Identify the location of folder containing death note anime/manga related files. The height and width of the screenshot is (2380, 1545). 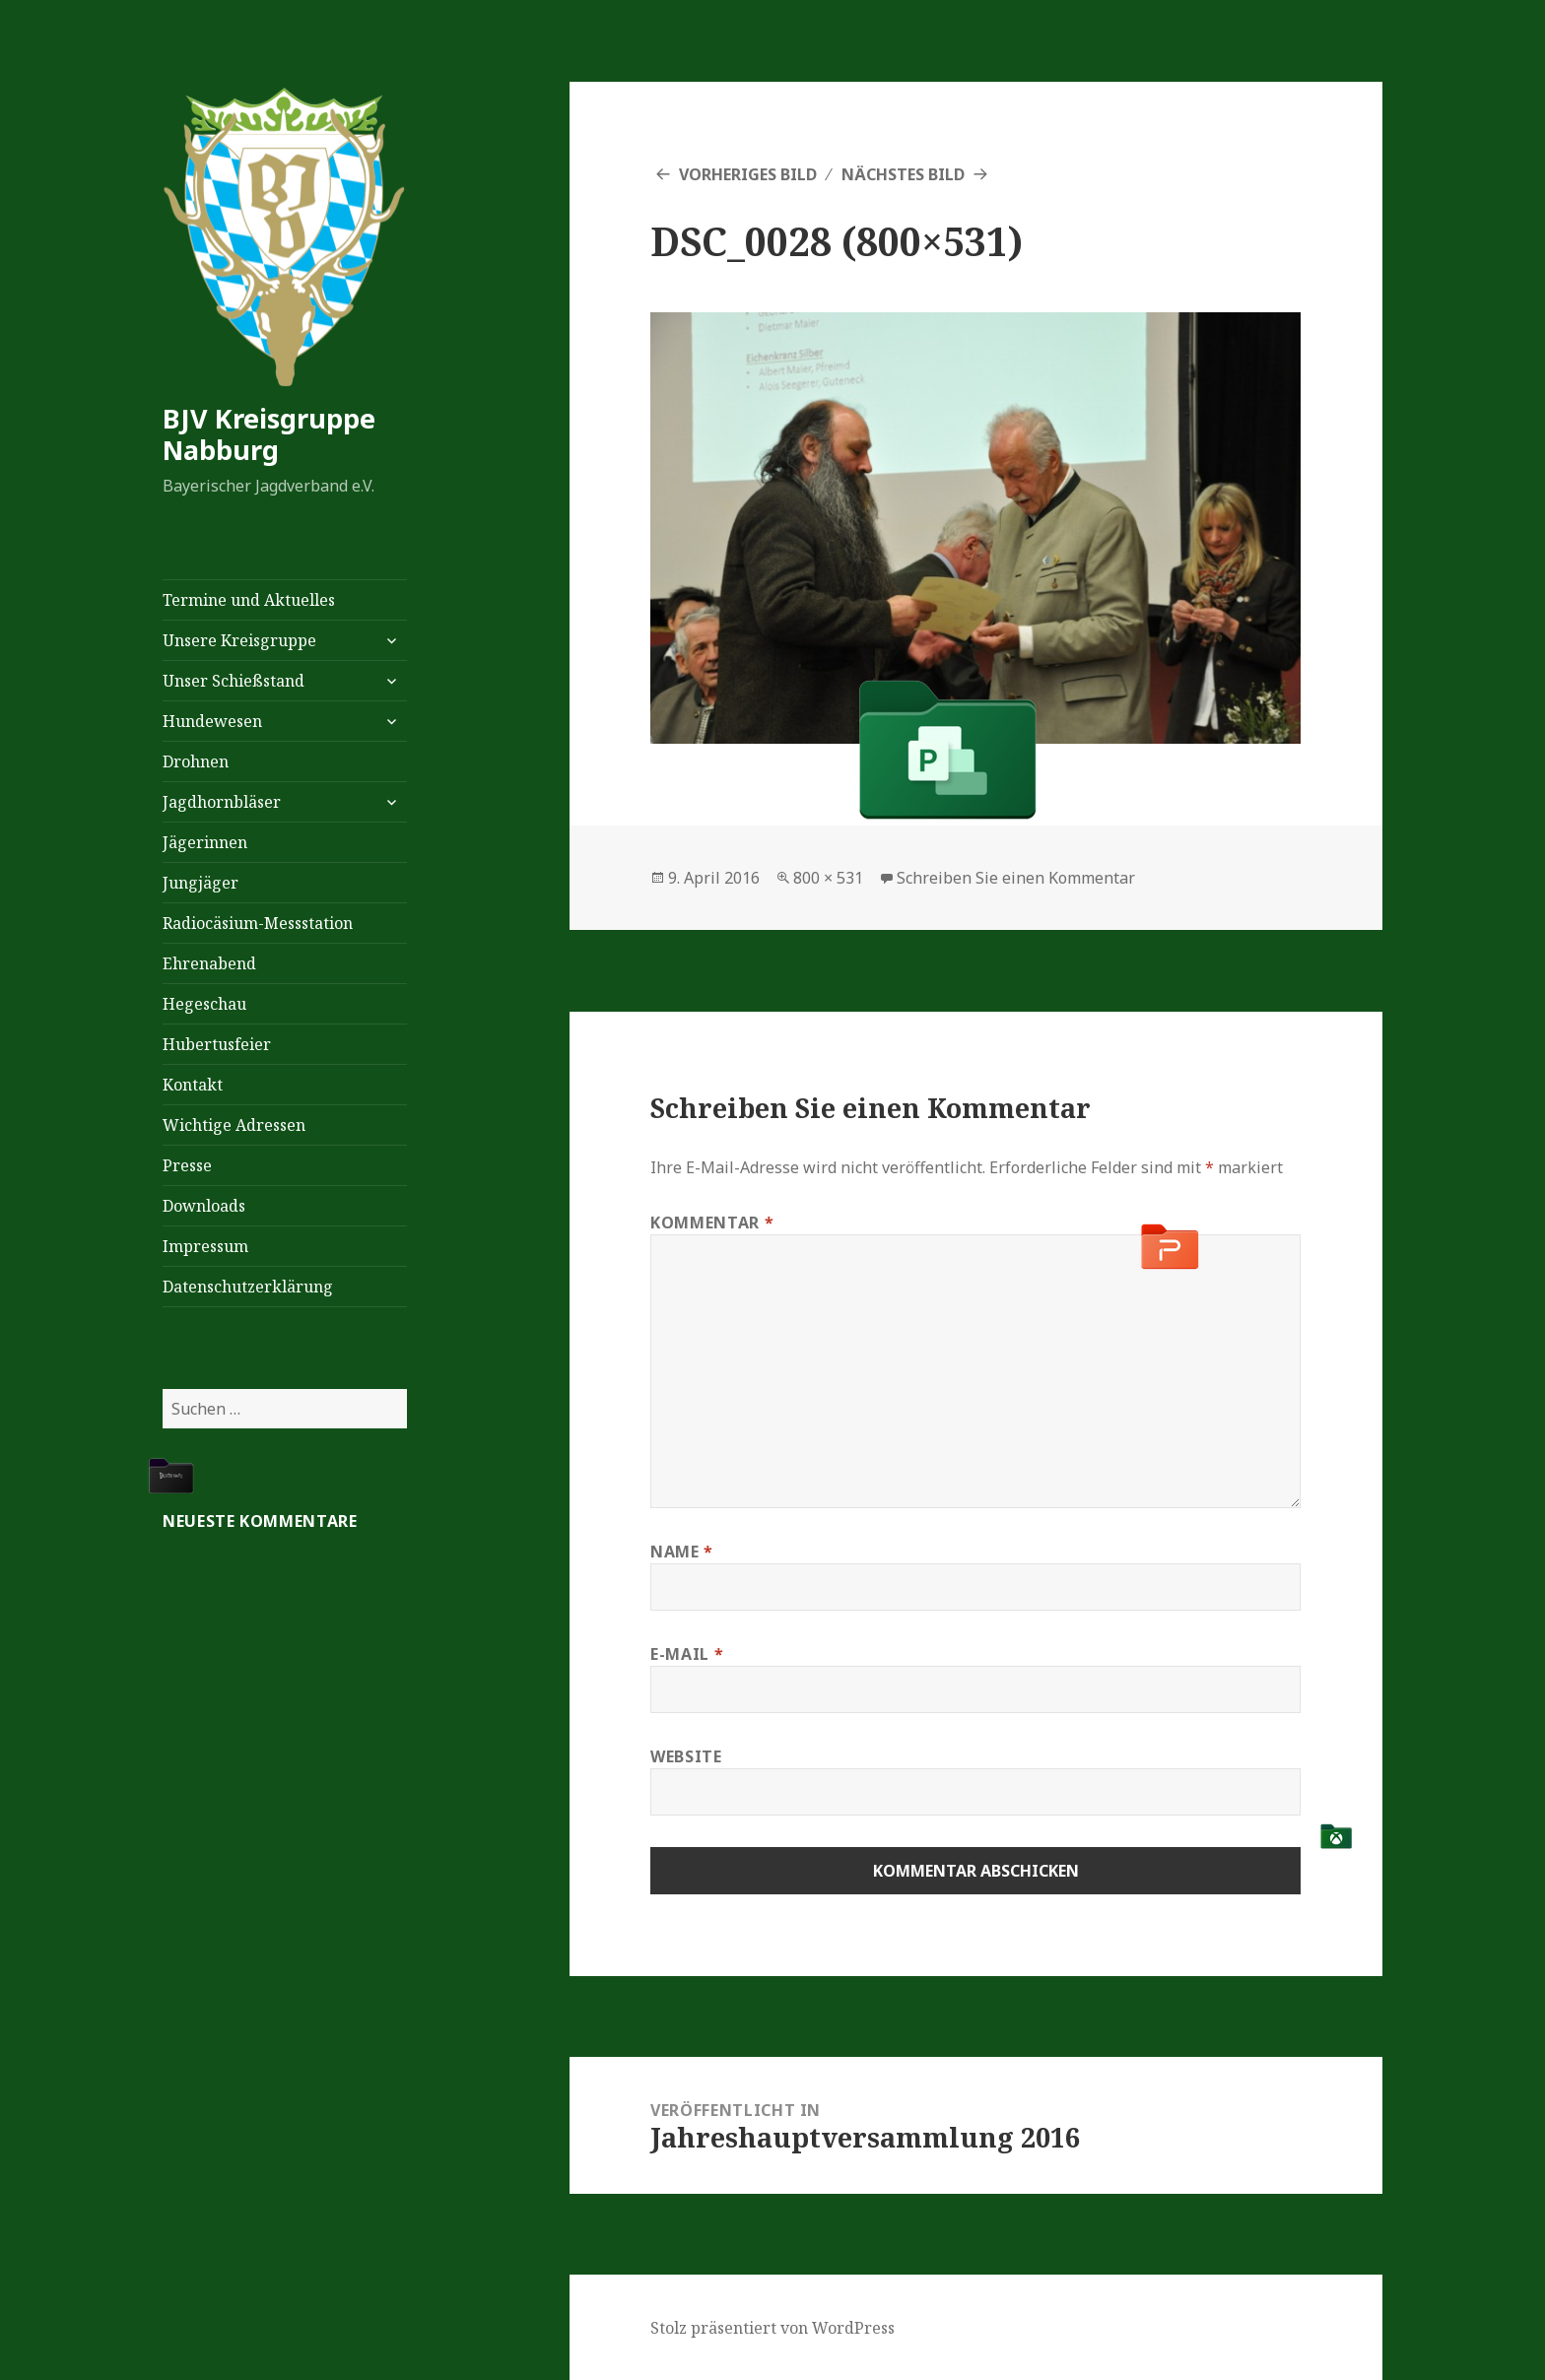
(170, 1477).